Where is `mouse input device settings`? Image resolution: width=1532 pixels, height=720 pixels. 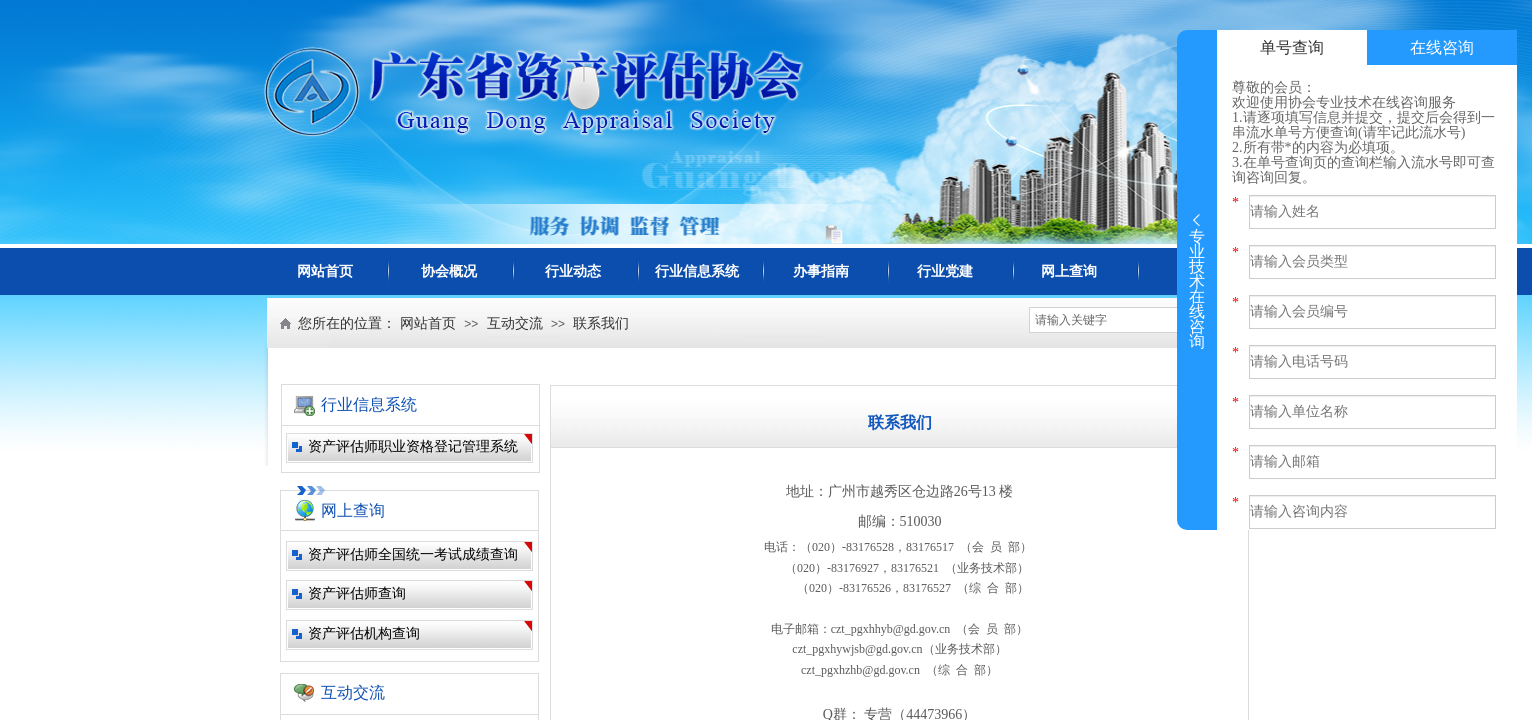
mouse input device settings is located at coordinates (583, 88).